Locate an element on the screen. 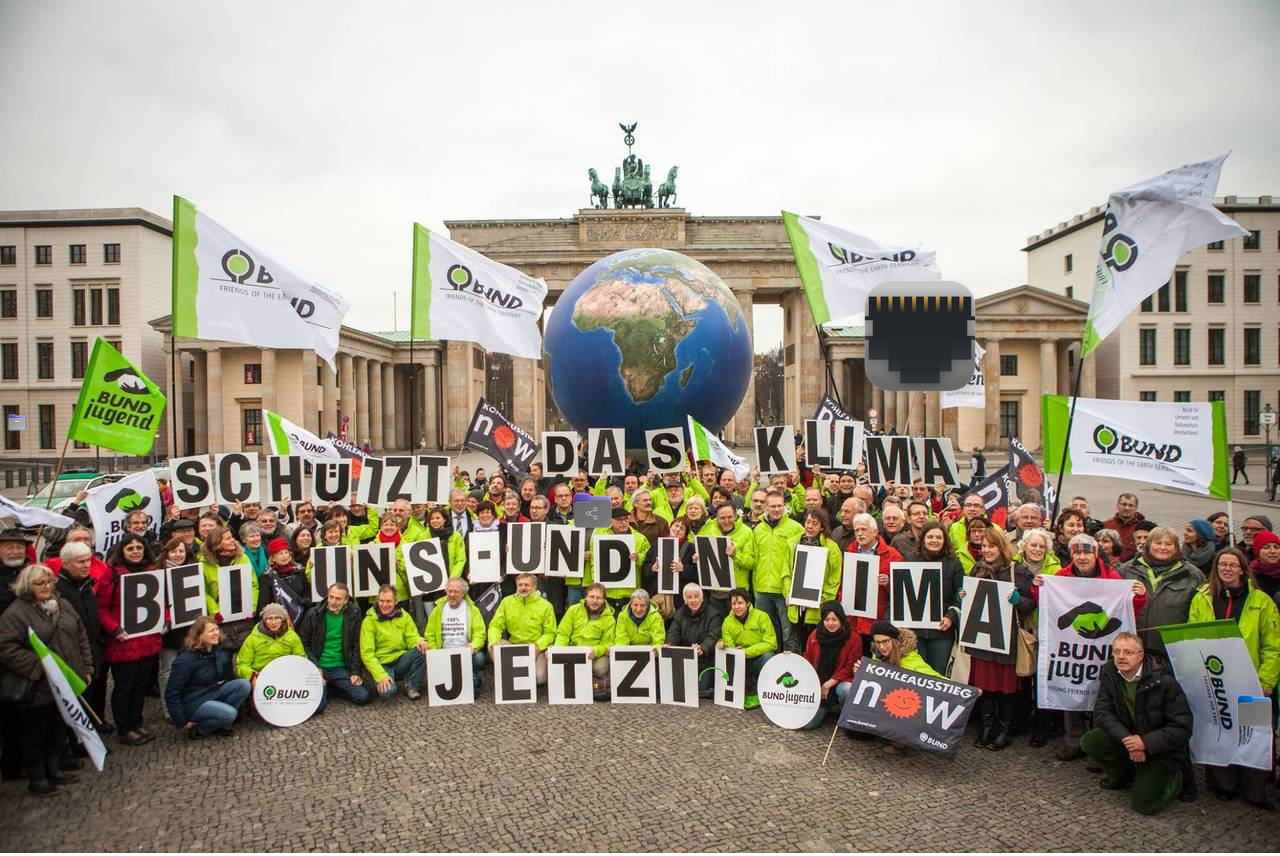  open the file manager application is located at coordinates (17, 422).